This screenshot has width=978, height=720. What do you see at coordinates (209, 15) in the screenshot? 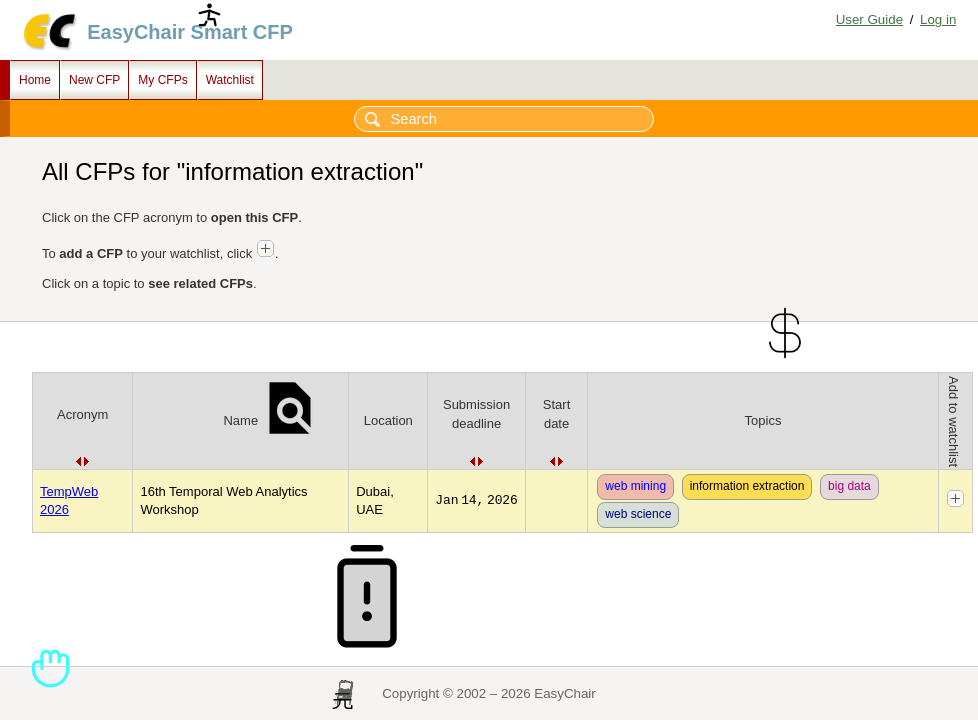
I see `access yoga or stretching exercises` at bounding box center [209, 15].